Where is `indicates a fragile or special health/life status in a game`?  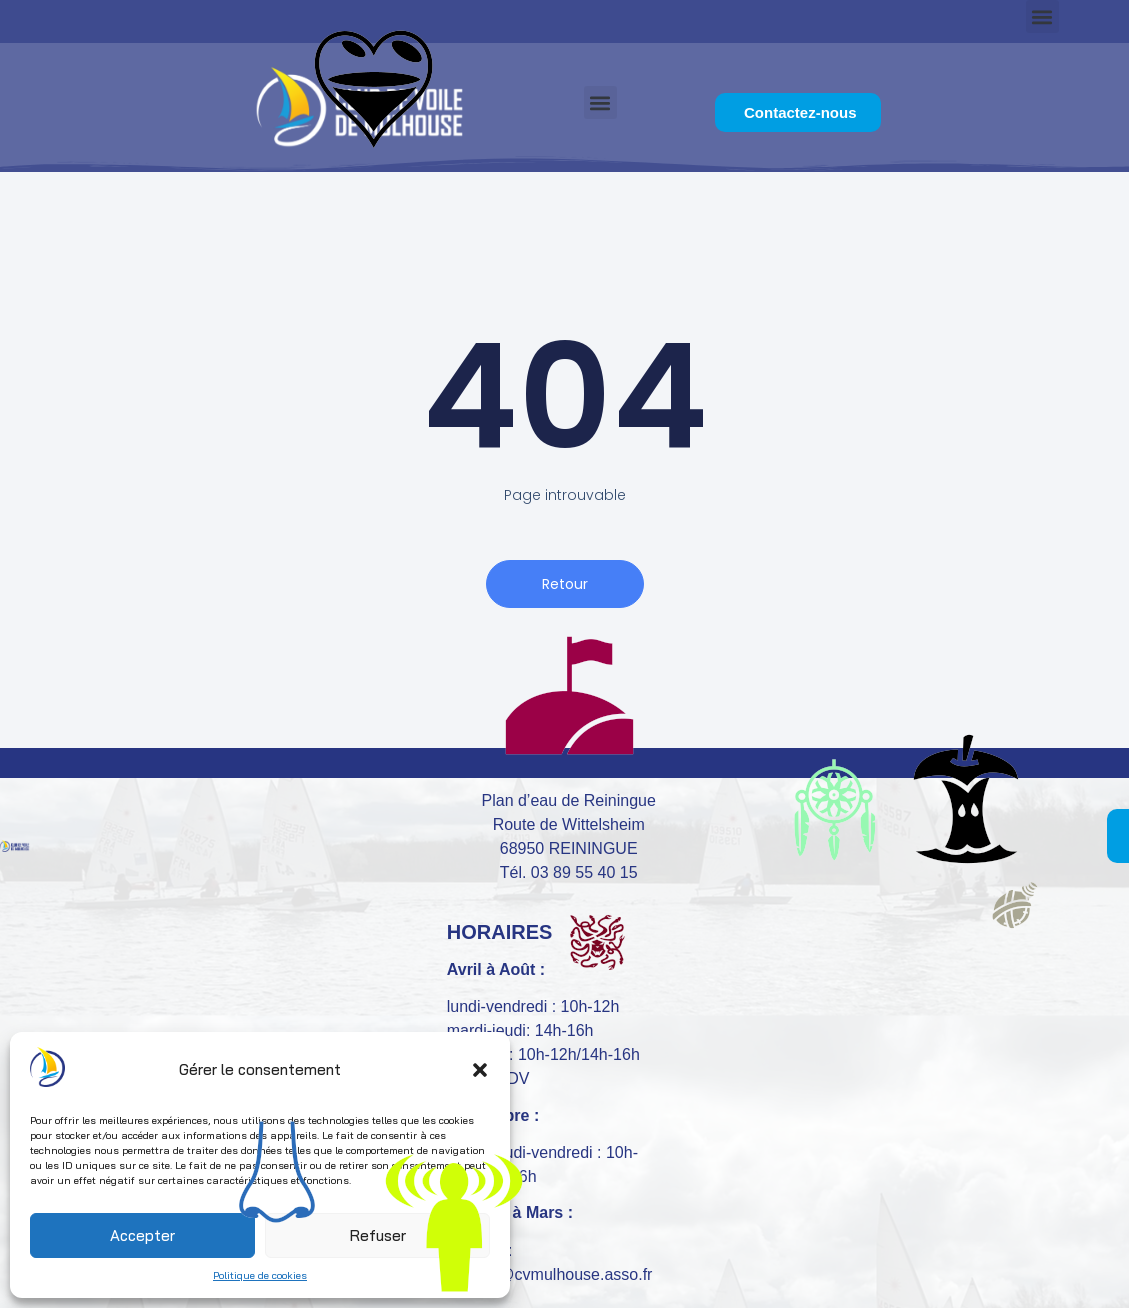 indicates a fragile or special health/life status in a game is located at coordinates (372, 88).